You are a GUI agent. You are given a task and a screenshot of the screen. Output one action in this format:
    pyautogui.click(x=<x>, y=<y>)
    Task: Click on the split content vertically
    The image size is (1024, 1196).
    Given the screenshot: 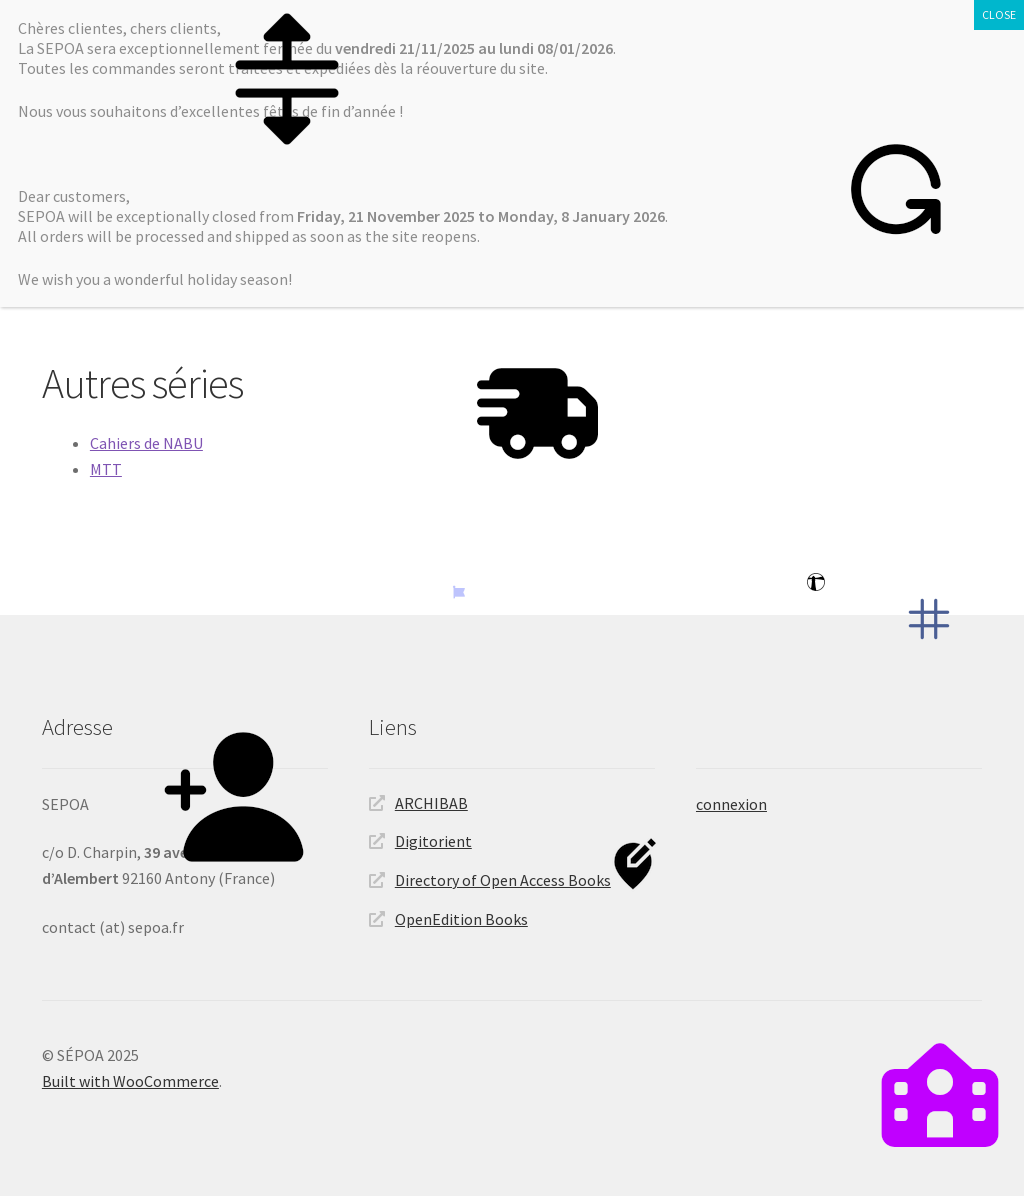 What is the action you would take?
    pyautogui.click(x=287, y=79)
    